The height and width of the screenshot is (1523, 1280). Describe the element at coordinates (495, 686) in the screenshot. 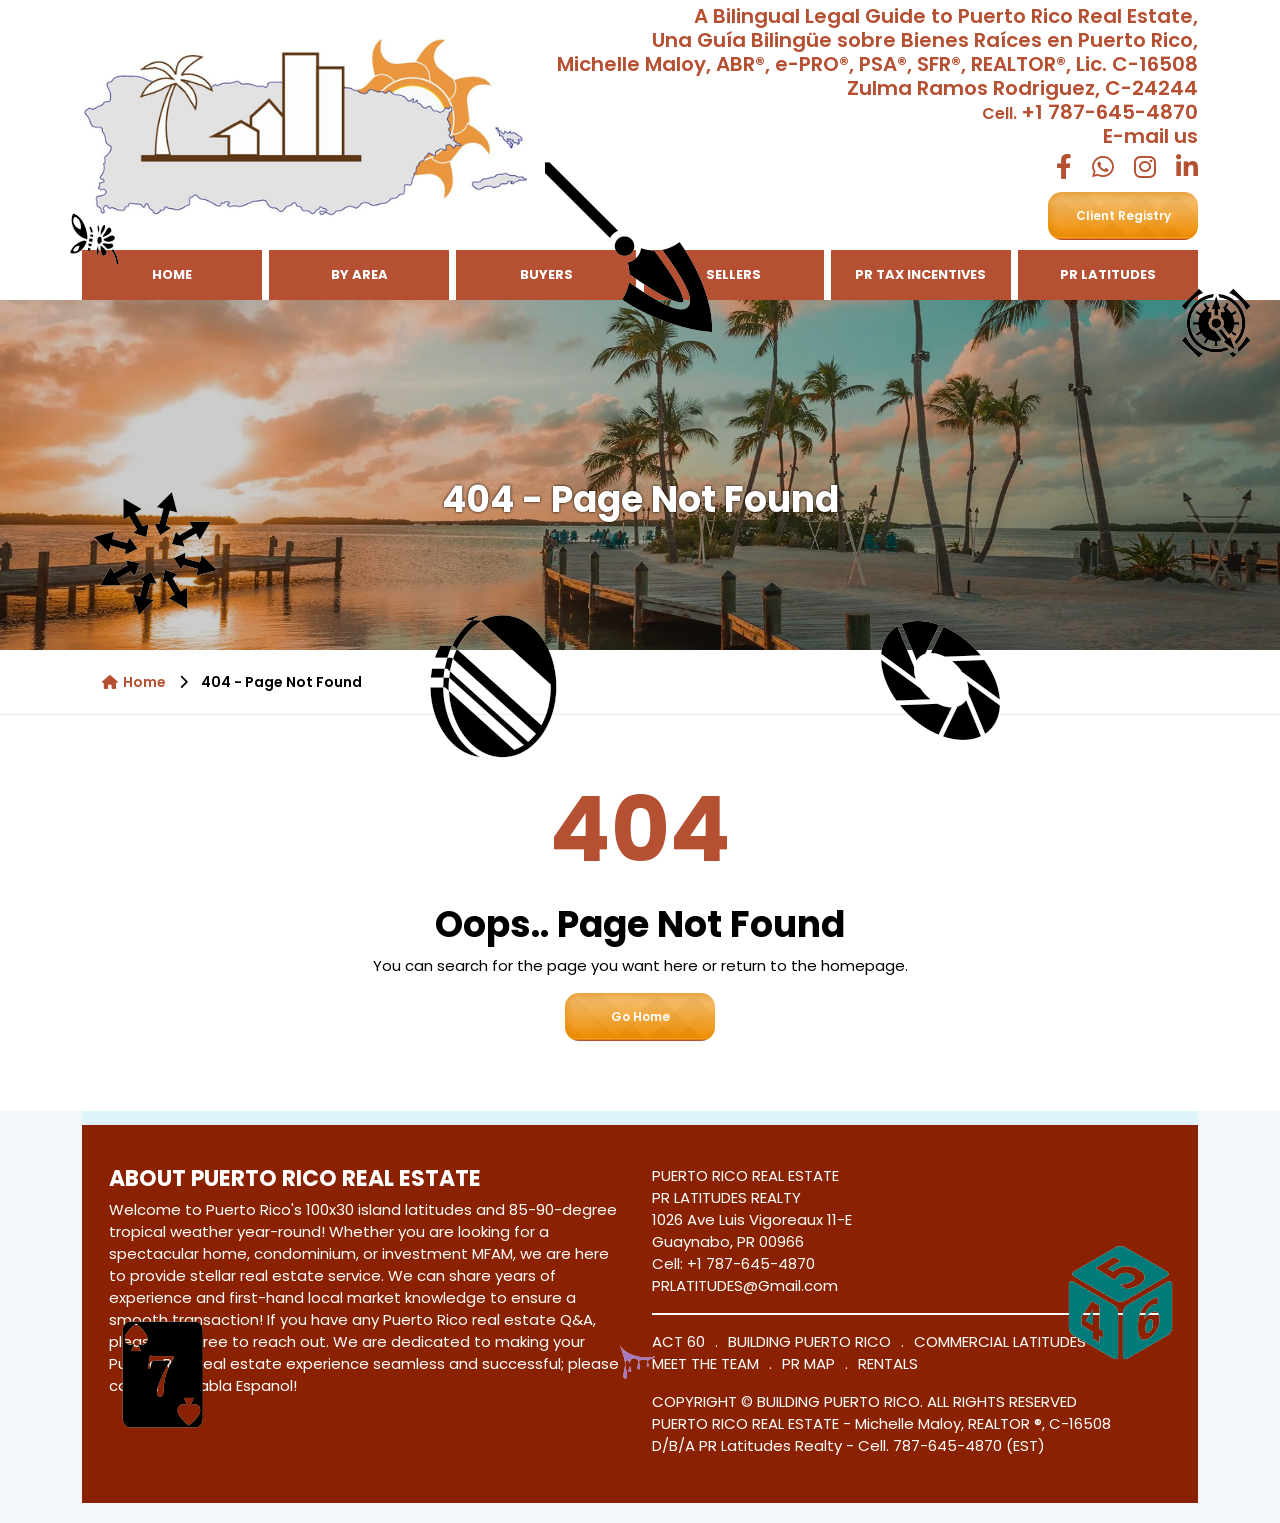

I see `represents a coin or currency item in-game` at that location.